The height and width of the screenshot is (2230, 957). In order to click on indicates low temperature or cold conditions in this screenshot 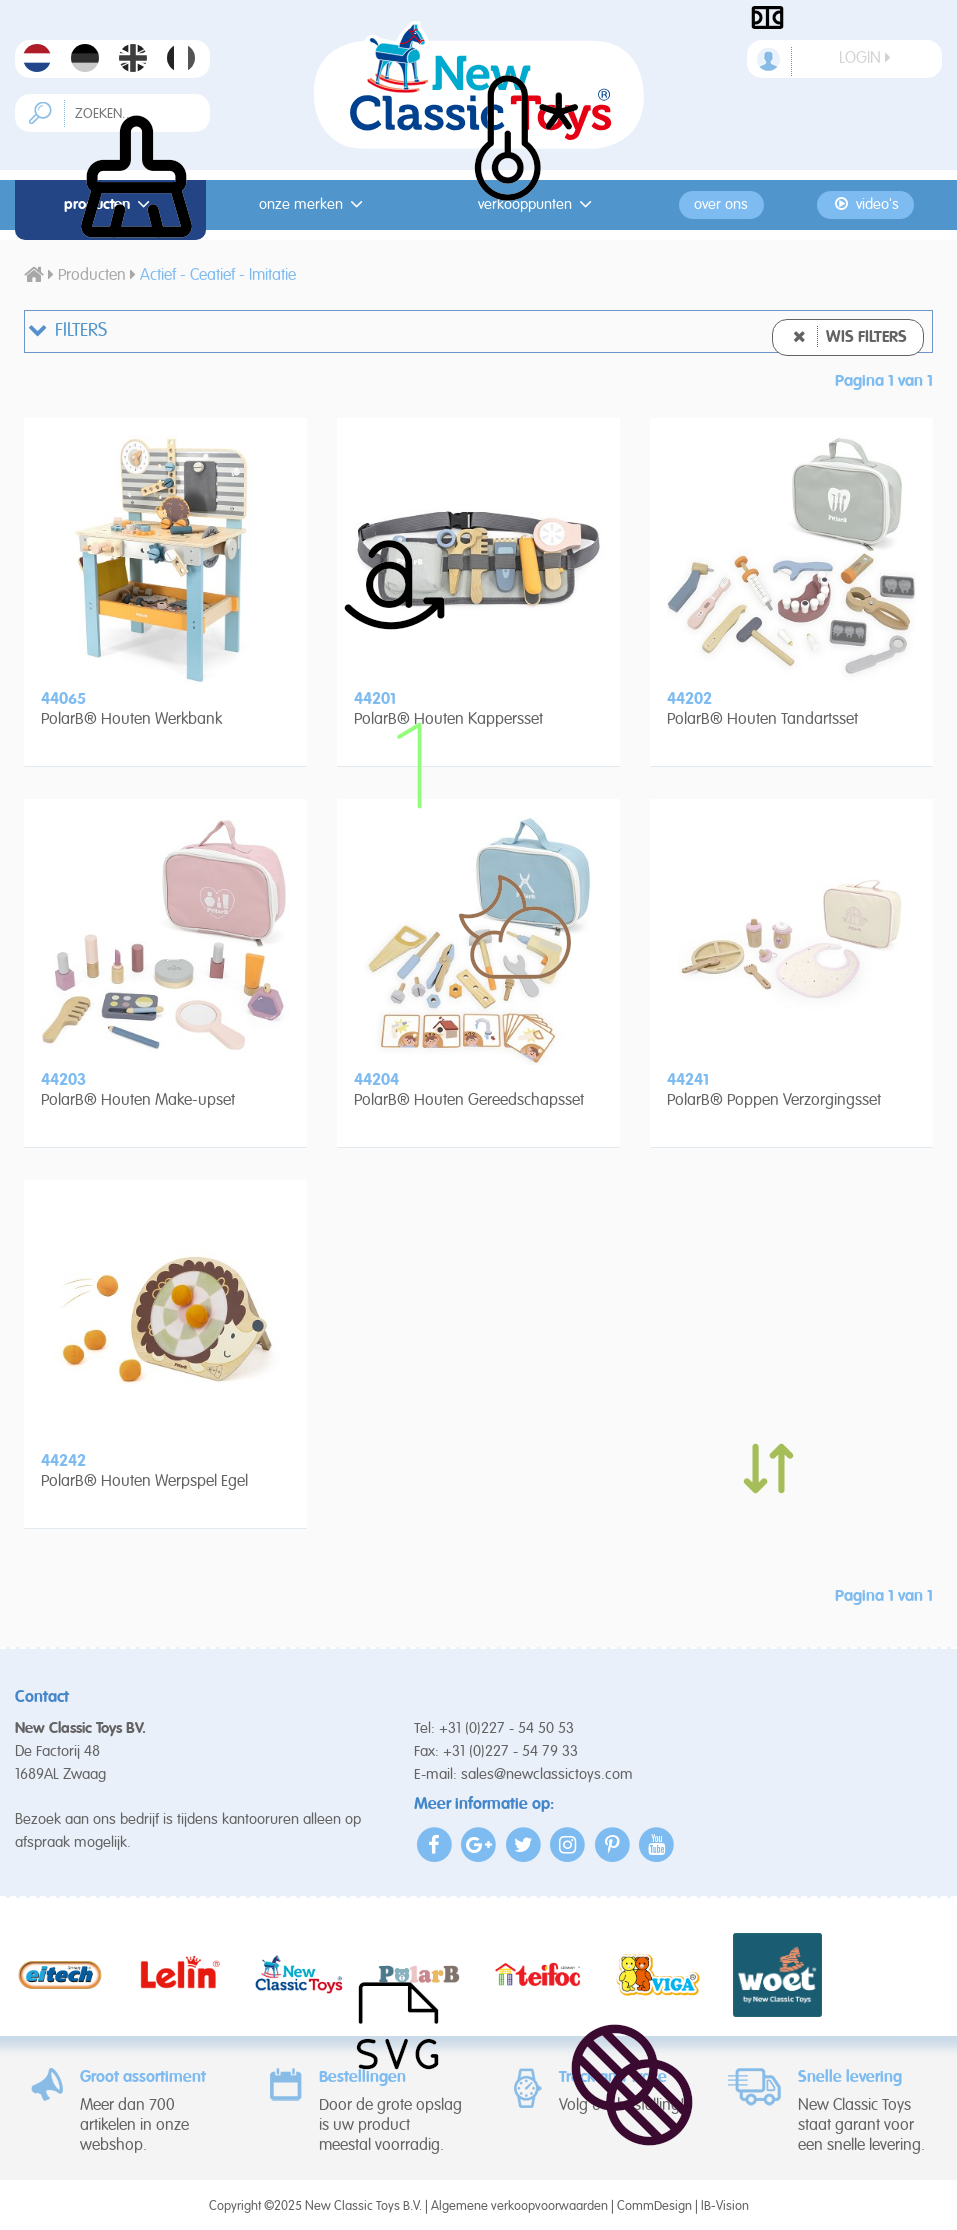, I will do `click(512, 138)`.